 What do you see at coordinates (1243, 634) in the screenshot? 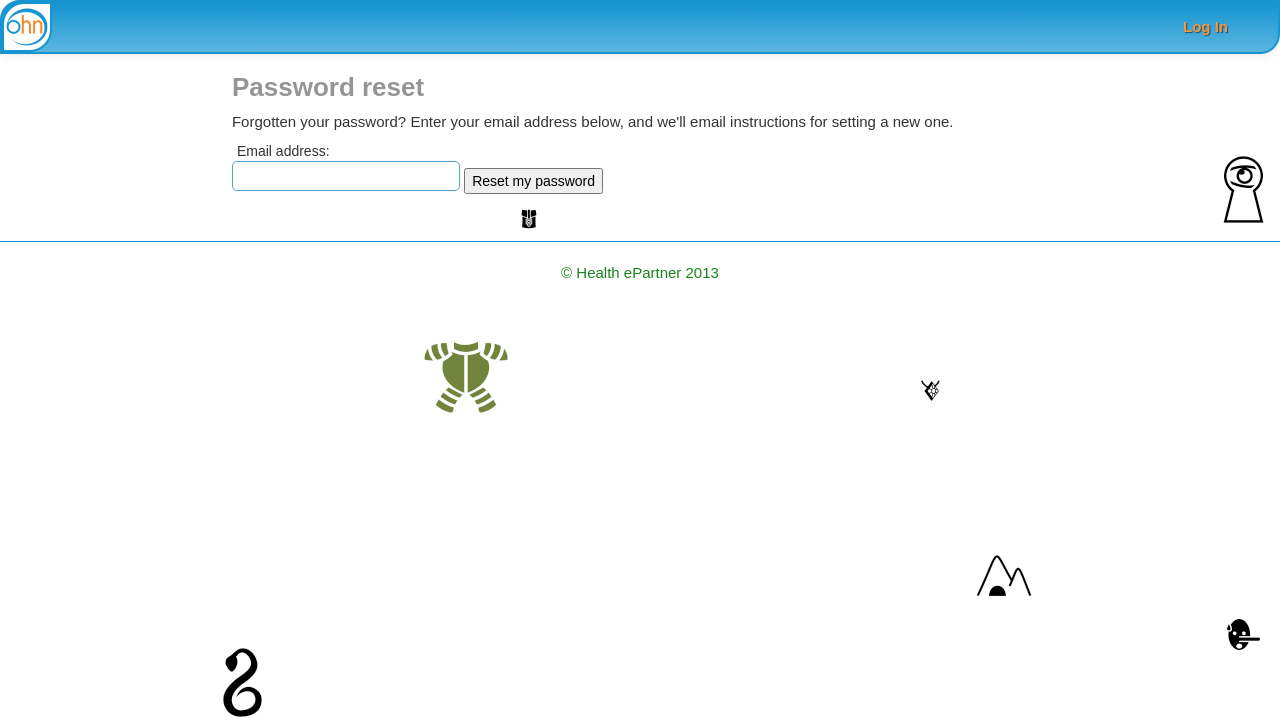
I see `indicates a player is bluffing or lying` at bounding box center [1243, 634].